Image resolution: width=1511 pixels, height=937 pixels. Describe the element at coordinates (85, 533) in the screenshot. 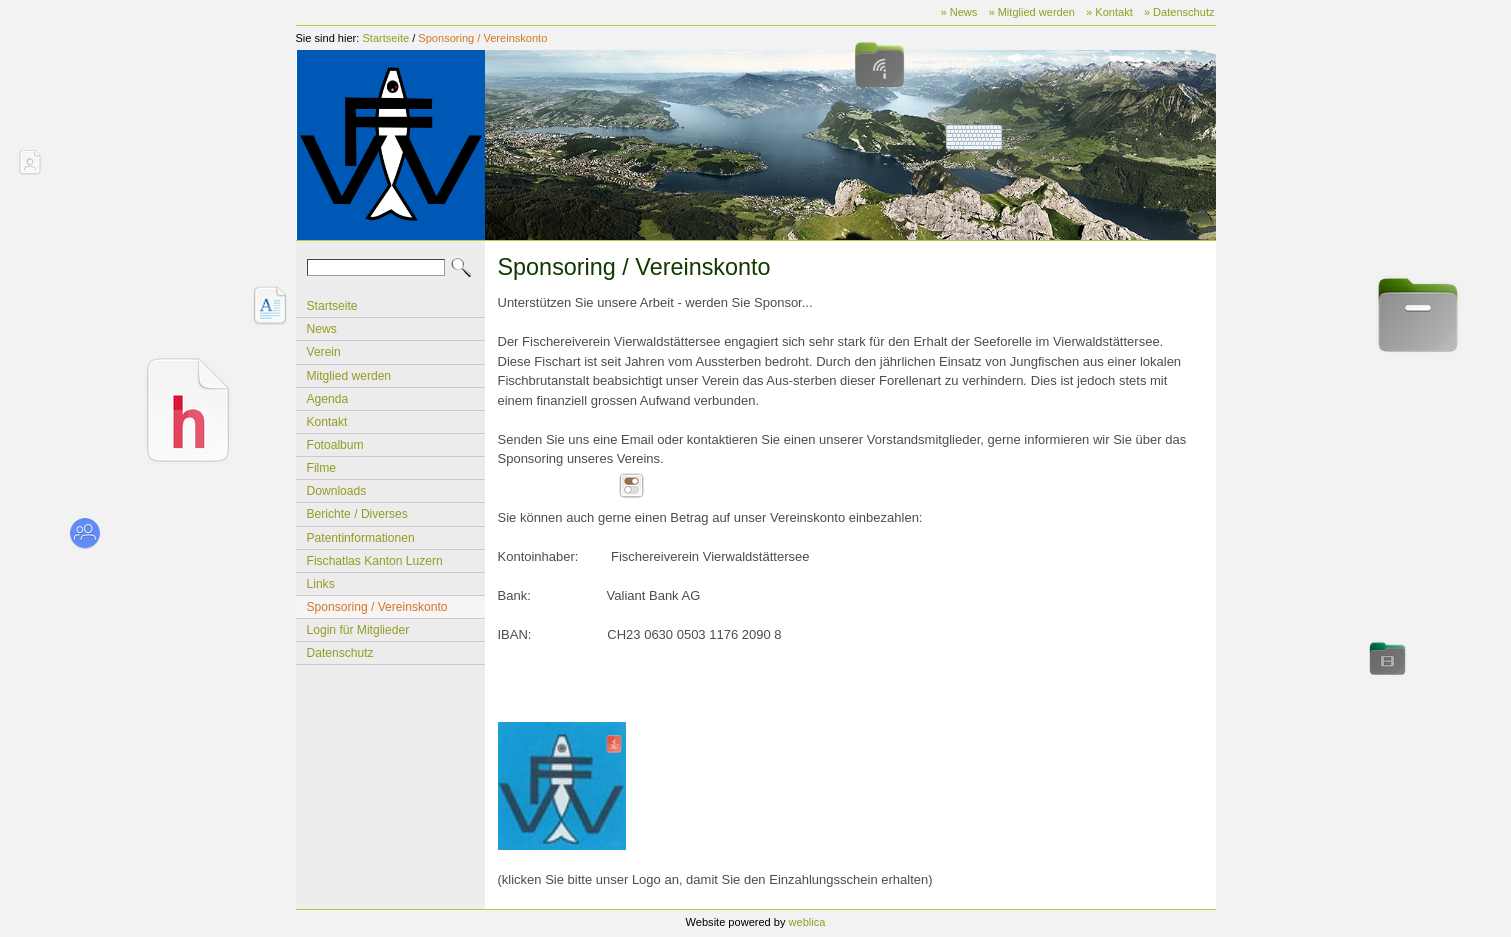

I see `switch to a different user account` at that location.